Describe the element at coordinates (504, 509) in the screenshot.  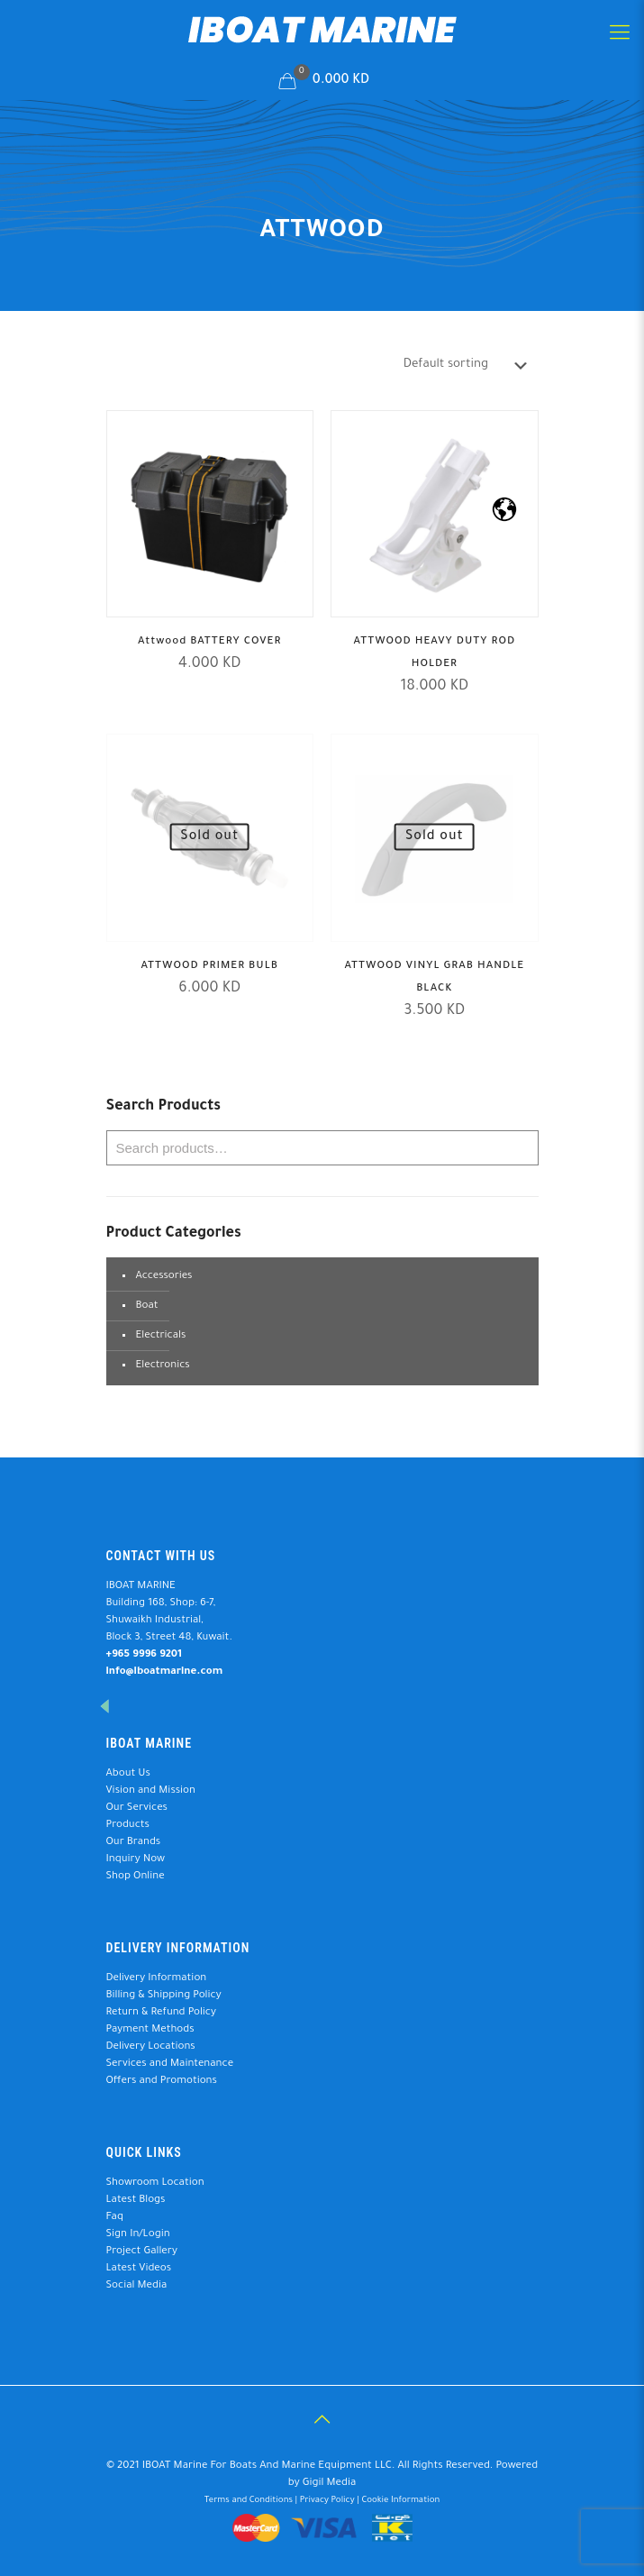
I see `switch to global or worldwide view` at that location.